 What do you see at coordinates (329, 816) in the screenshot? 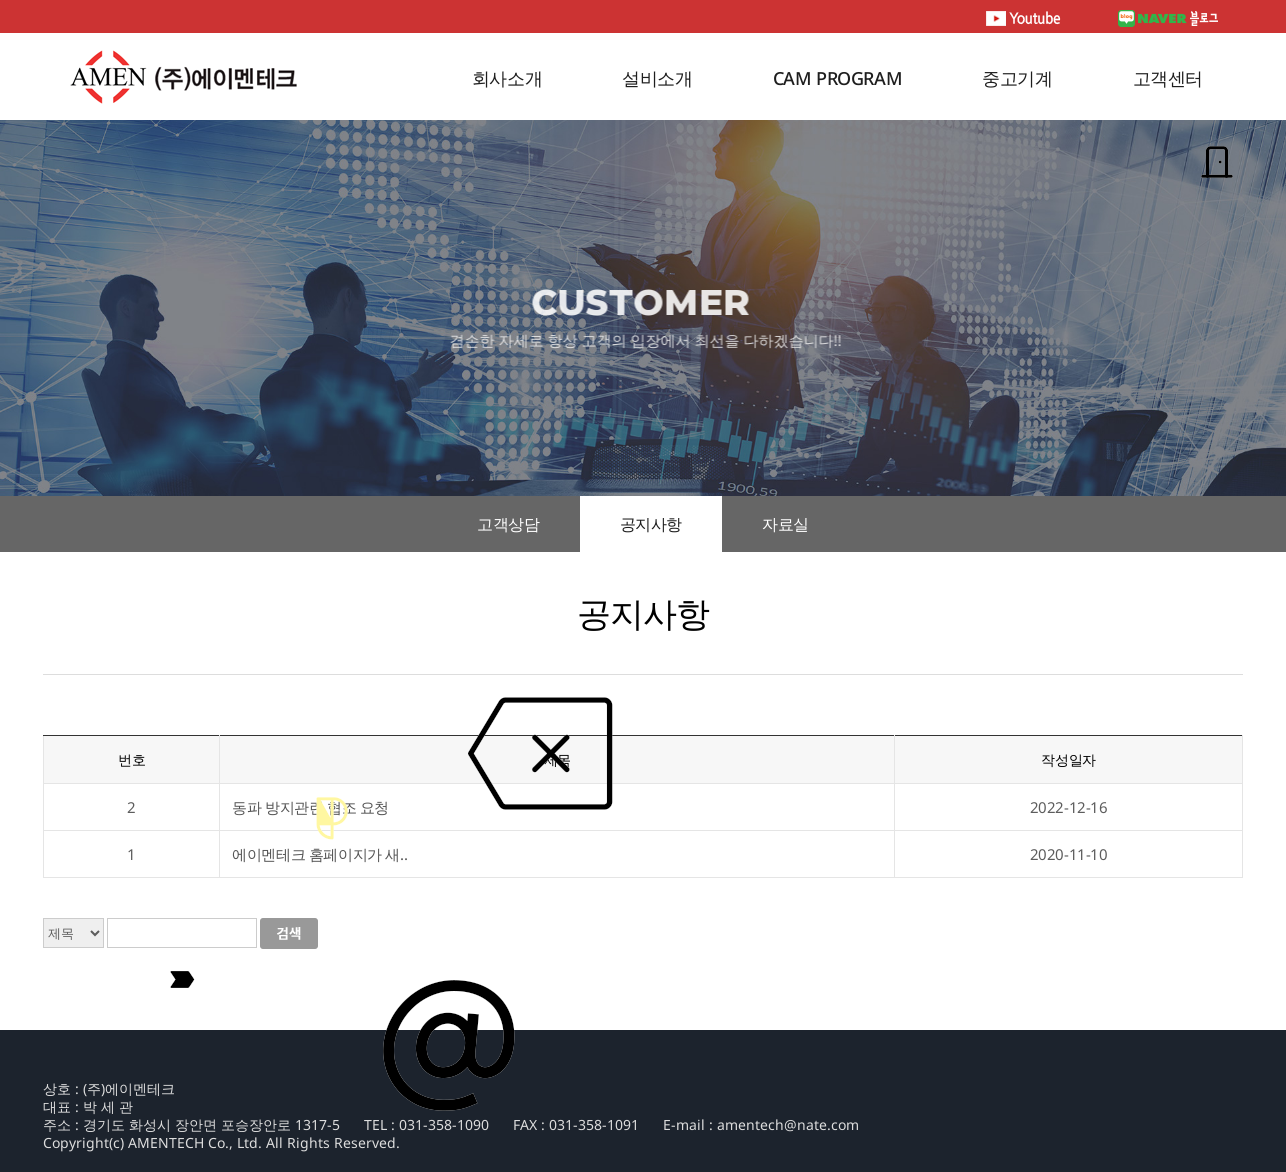
I see `phosphor icons logo` at bounding box center [329, 816].